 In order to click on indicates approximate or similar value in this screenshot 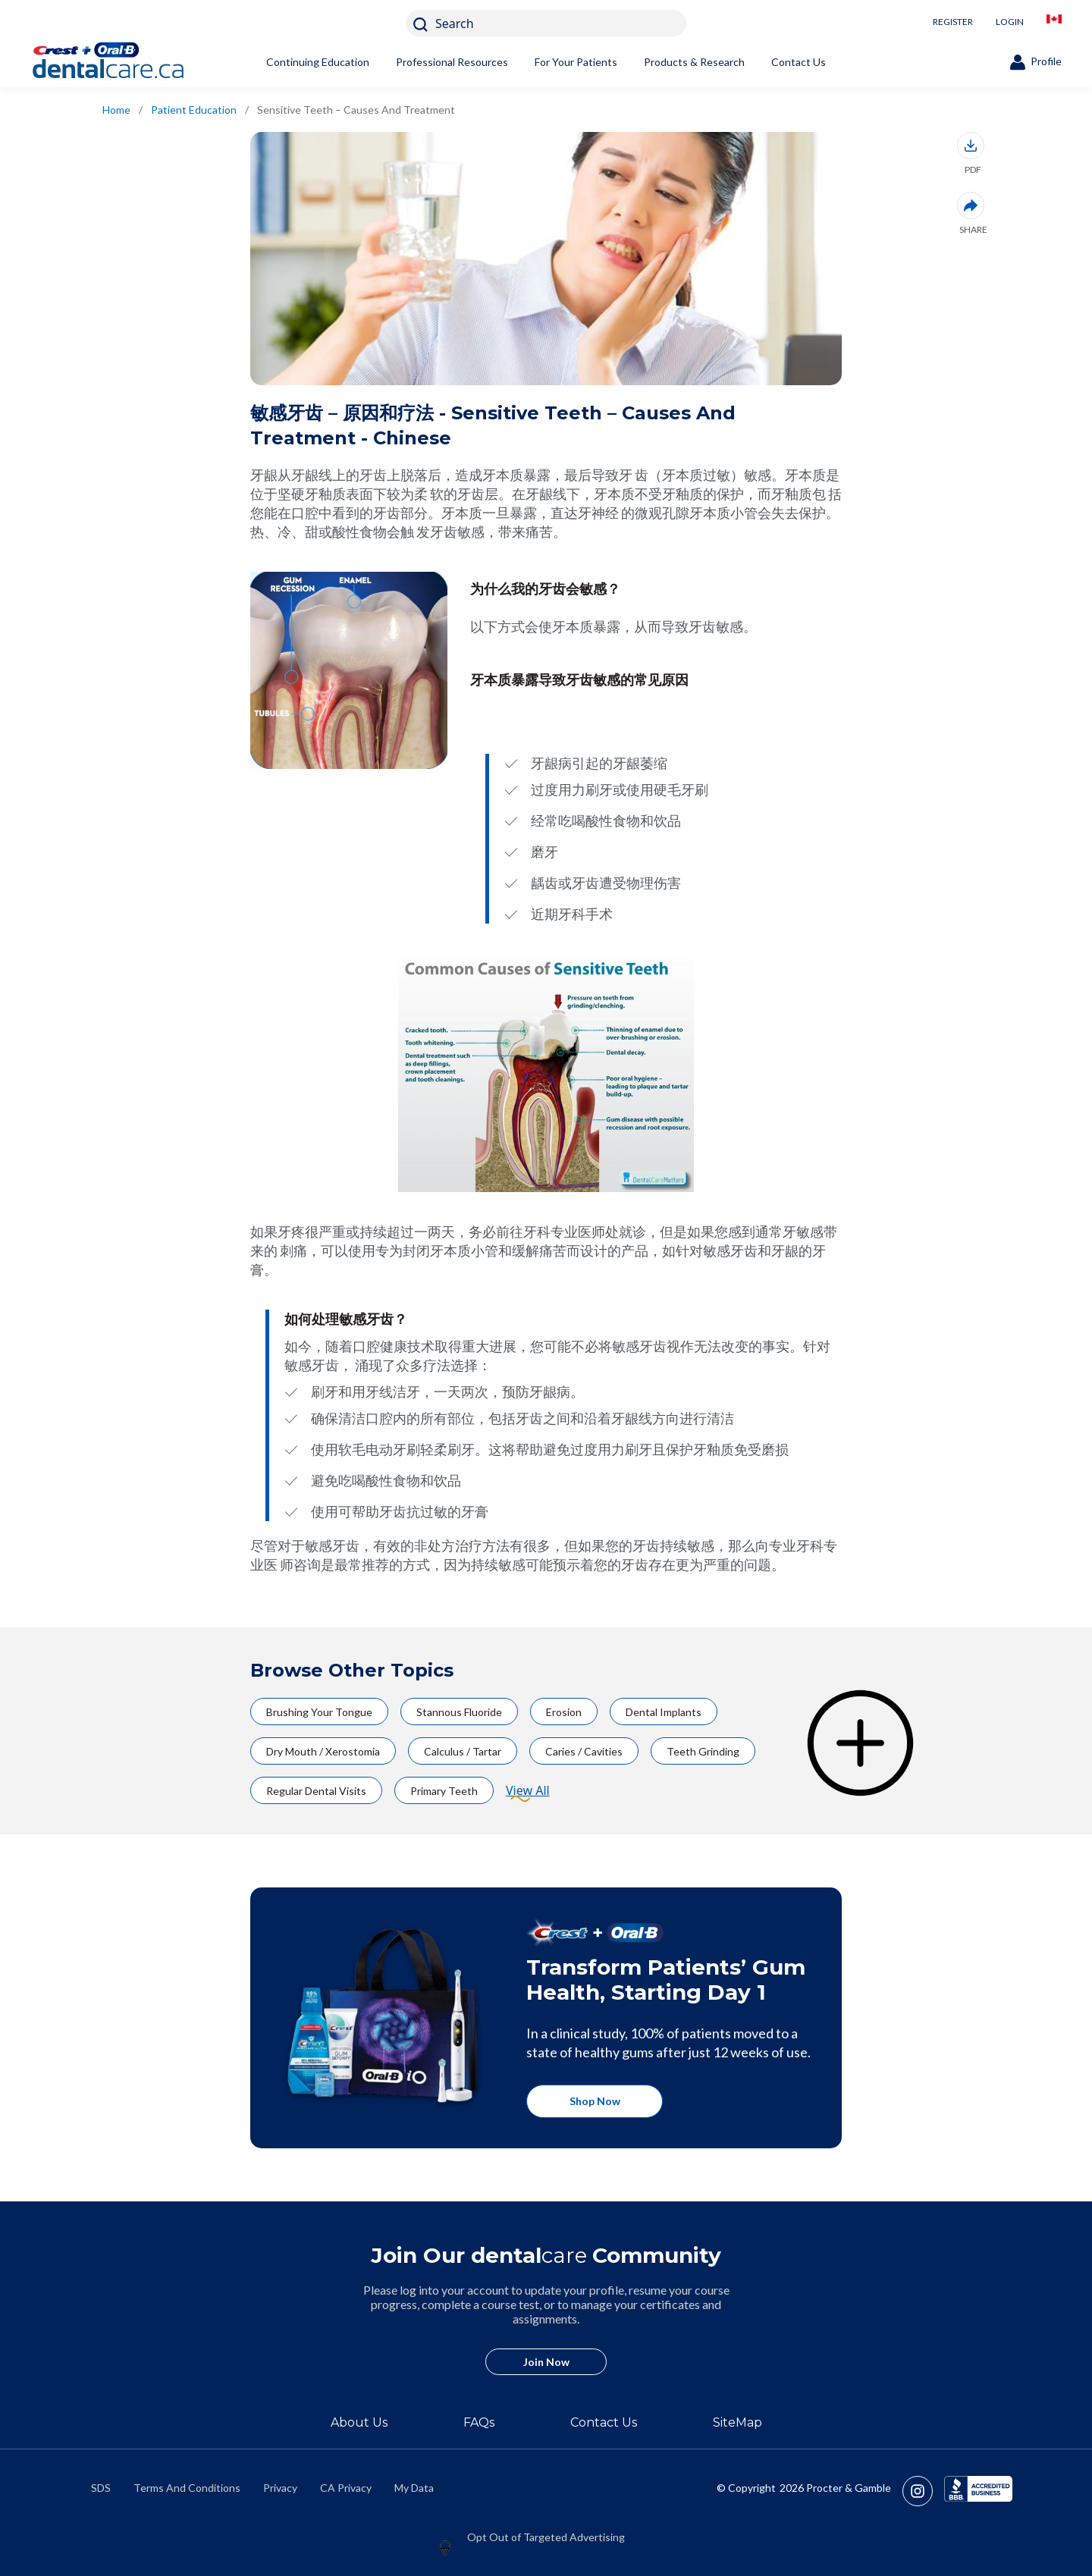, I will do `click(520, 1799)`.